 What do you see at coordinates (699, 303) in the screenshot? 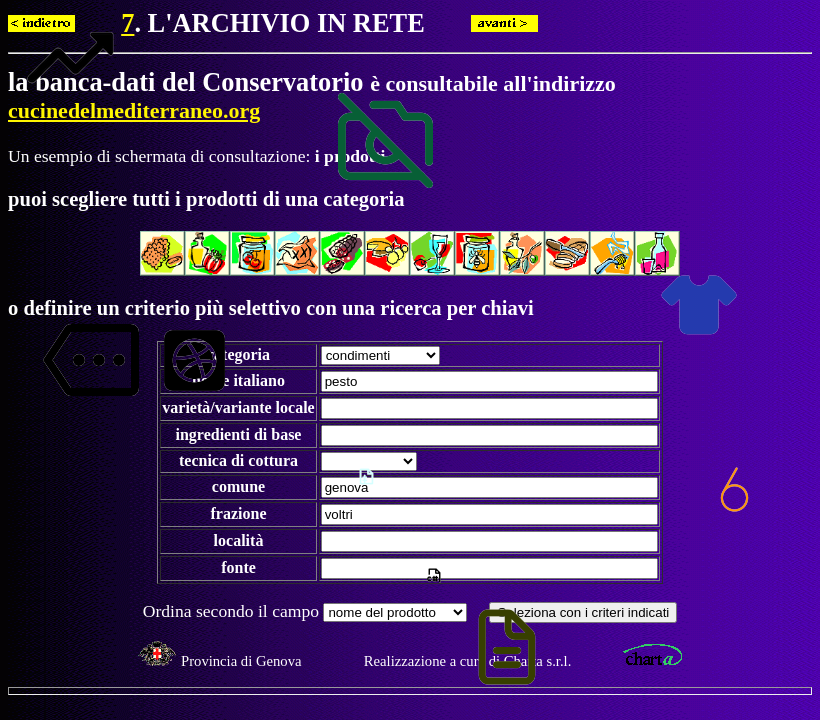
I see `browse clothing or apparel items` at bounding box center [699, 303].